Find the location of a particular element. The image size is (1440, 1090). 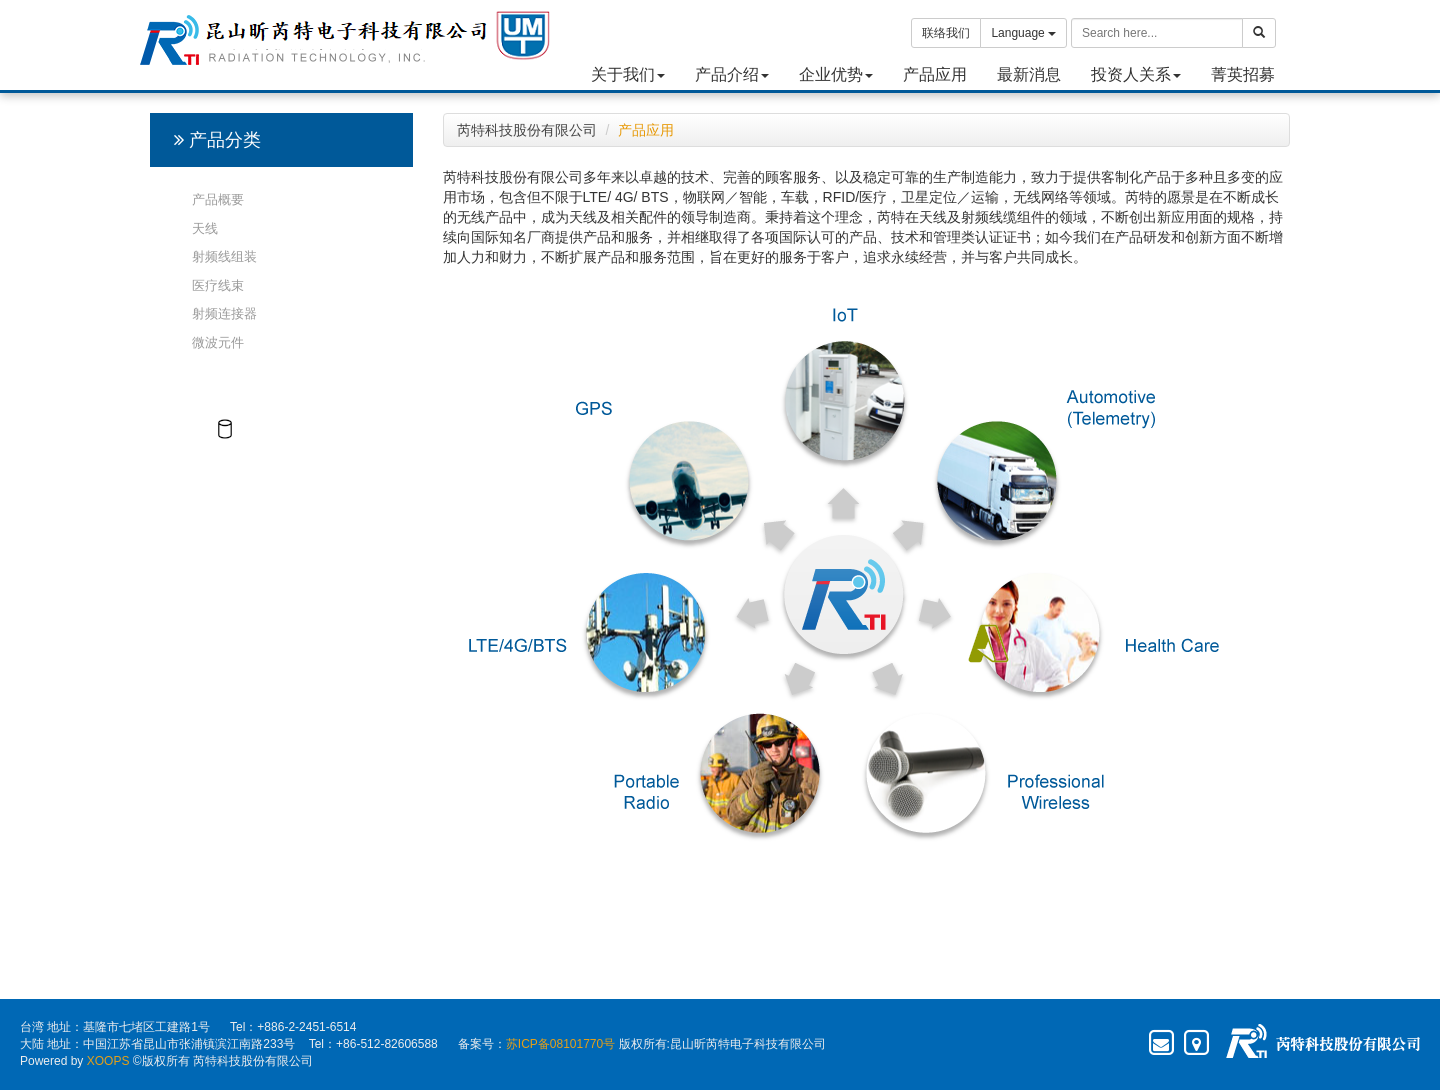

connect to Microsoft Azure cloud services is located at coordinates (988, 643).